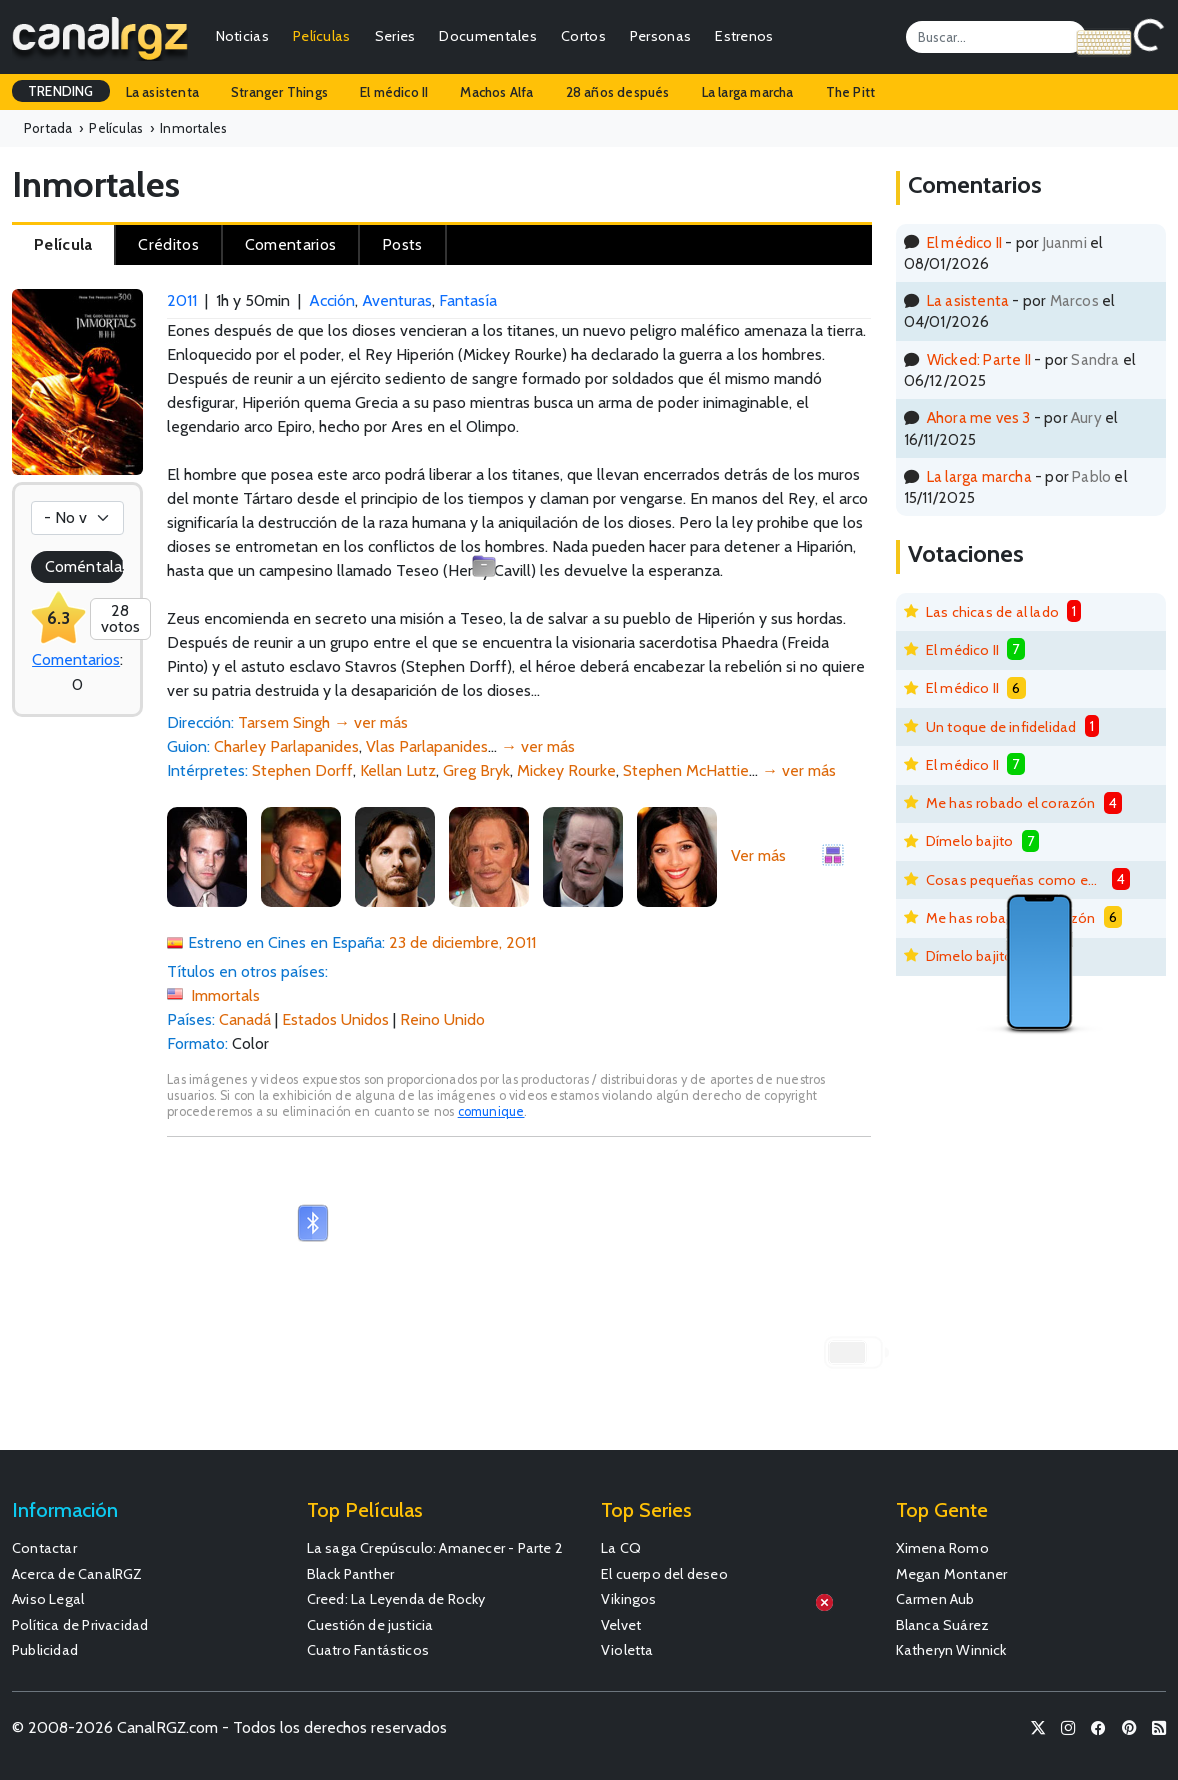 The width and height of the screenshot is (1178, 1780). I want to click on open the file manager application, so click(484, 566).